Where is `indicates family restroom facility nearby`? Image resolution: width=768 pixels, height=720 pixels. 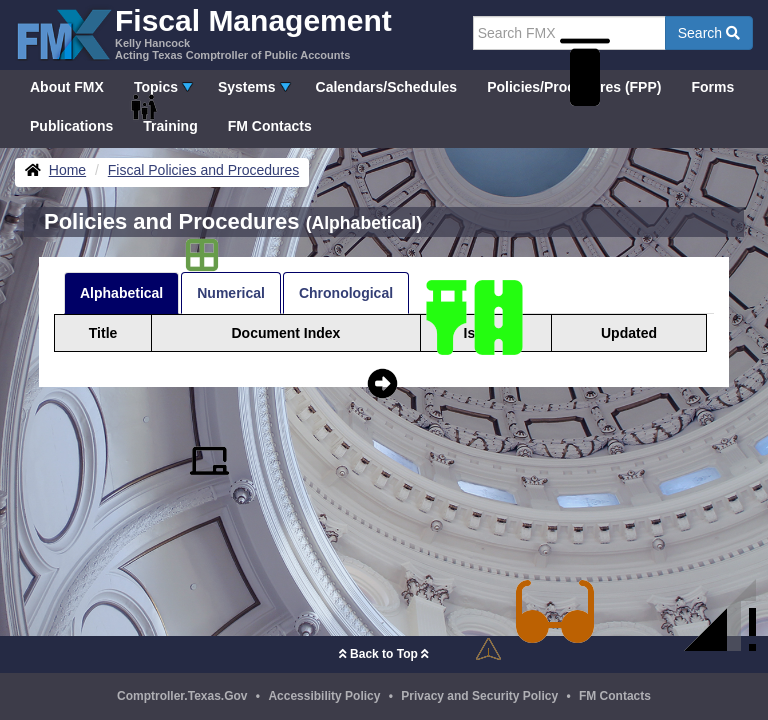
indicates family restroom facility nearby is located at coordinates (144, 107).